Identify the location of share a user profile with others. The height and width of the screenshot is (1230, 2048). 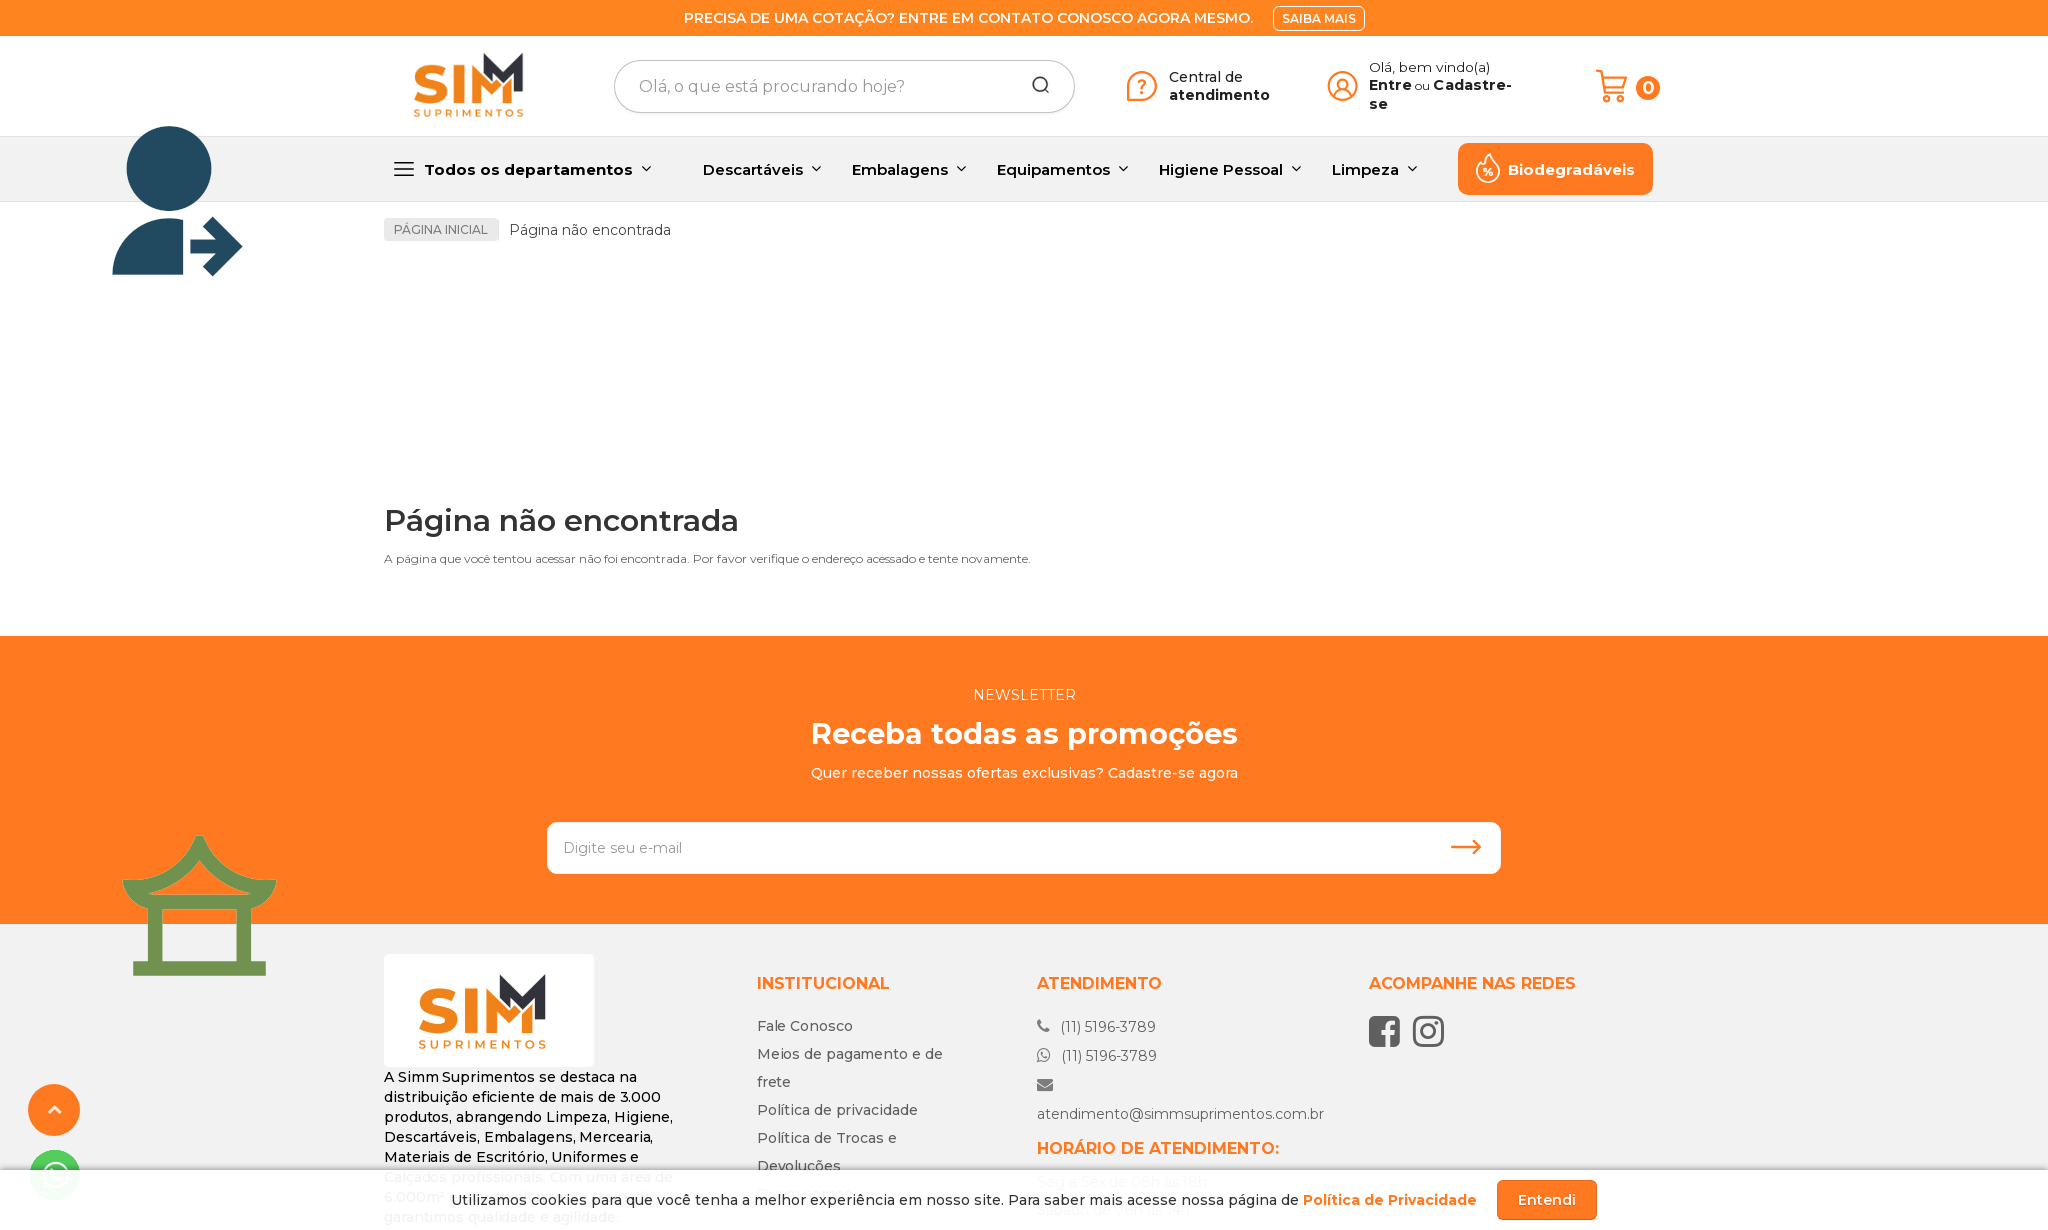
(169, 204).